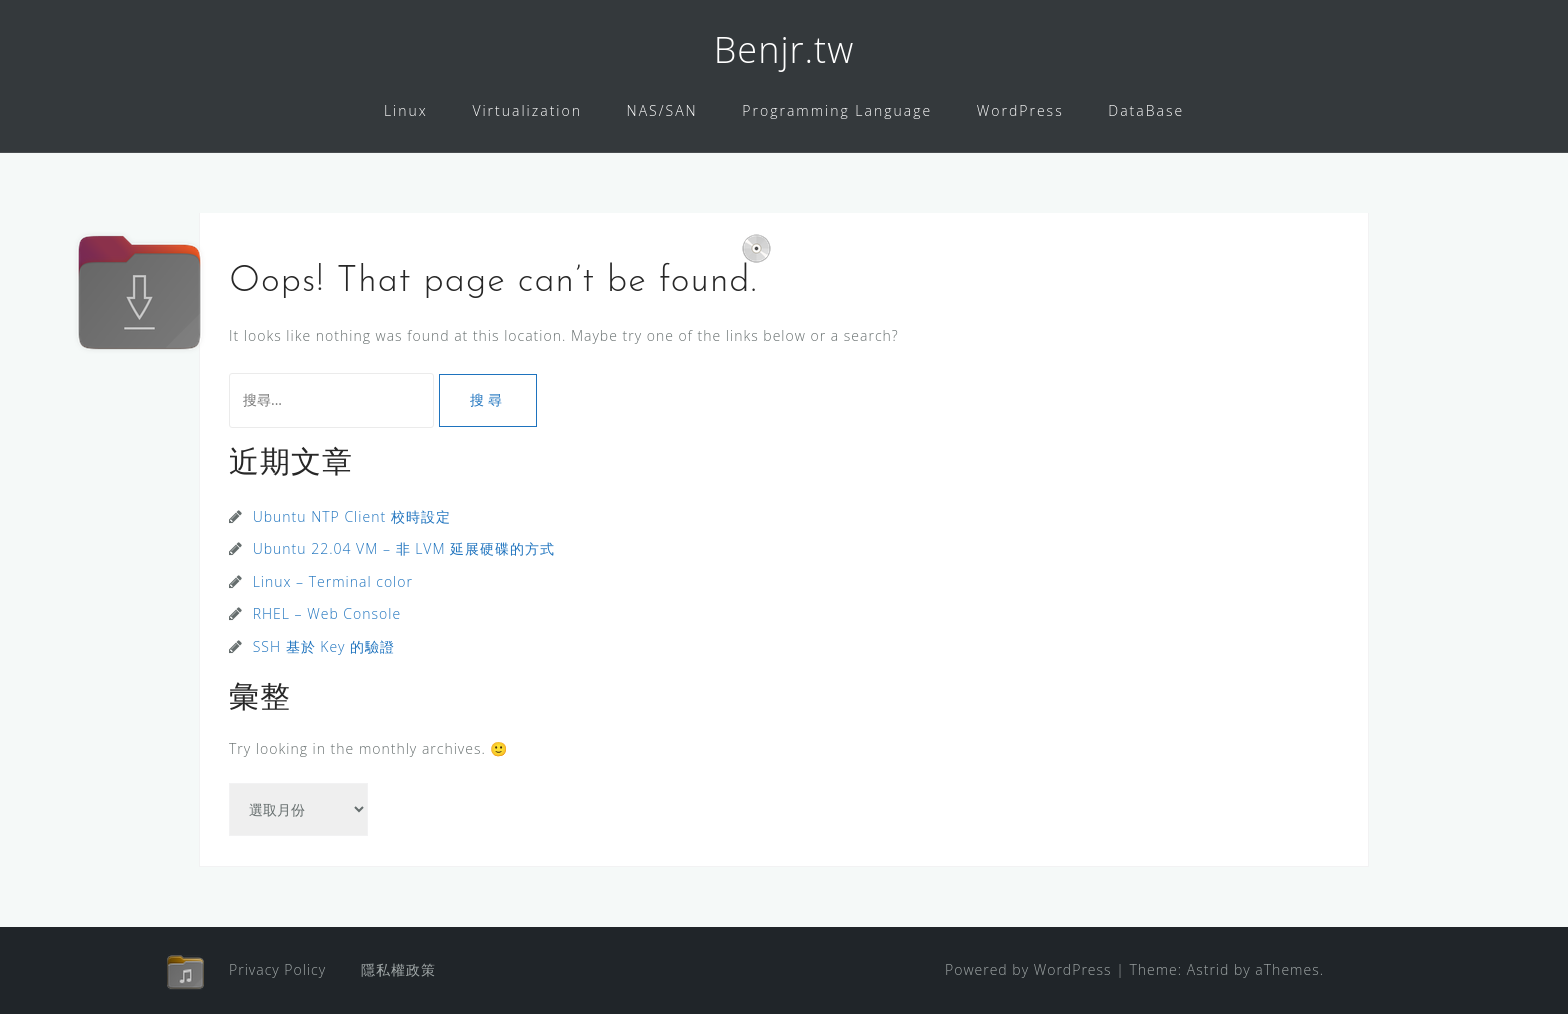  I want to click on indicates a rewritable DVD disc, so click(756, 248).